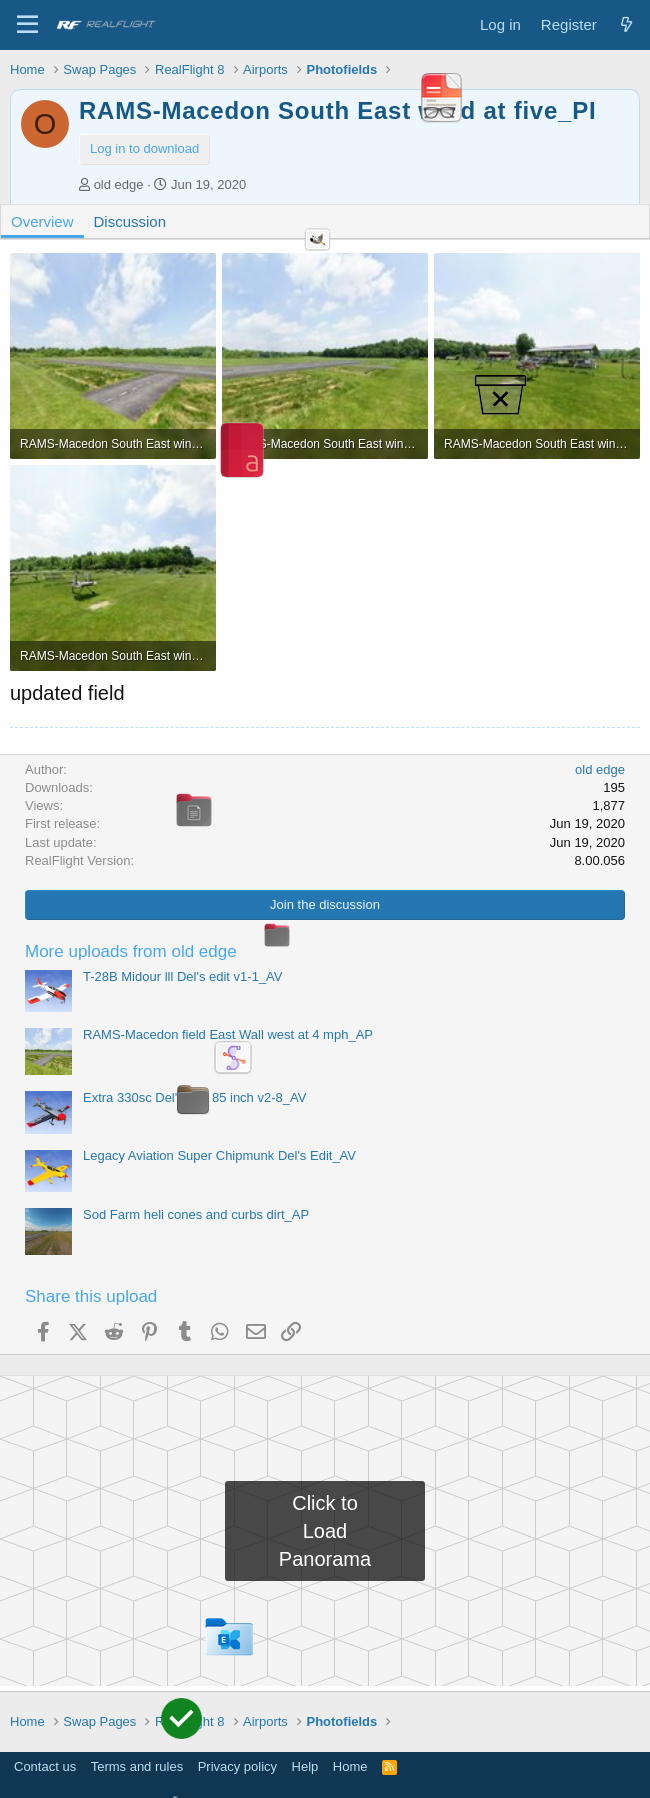 This screenshot has width=650, height=1798. What do you see at coordinates (194, 810) in the screenshot?
I see `open your documents folder` at bounding box center [194, 810].